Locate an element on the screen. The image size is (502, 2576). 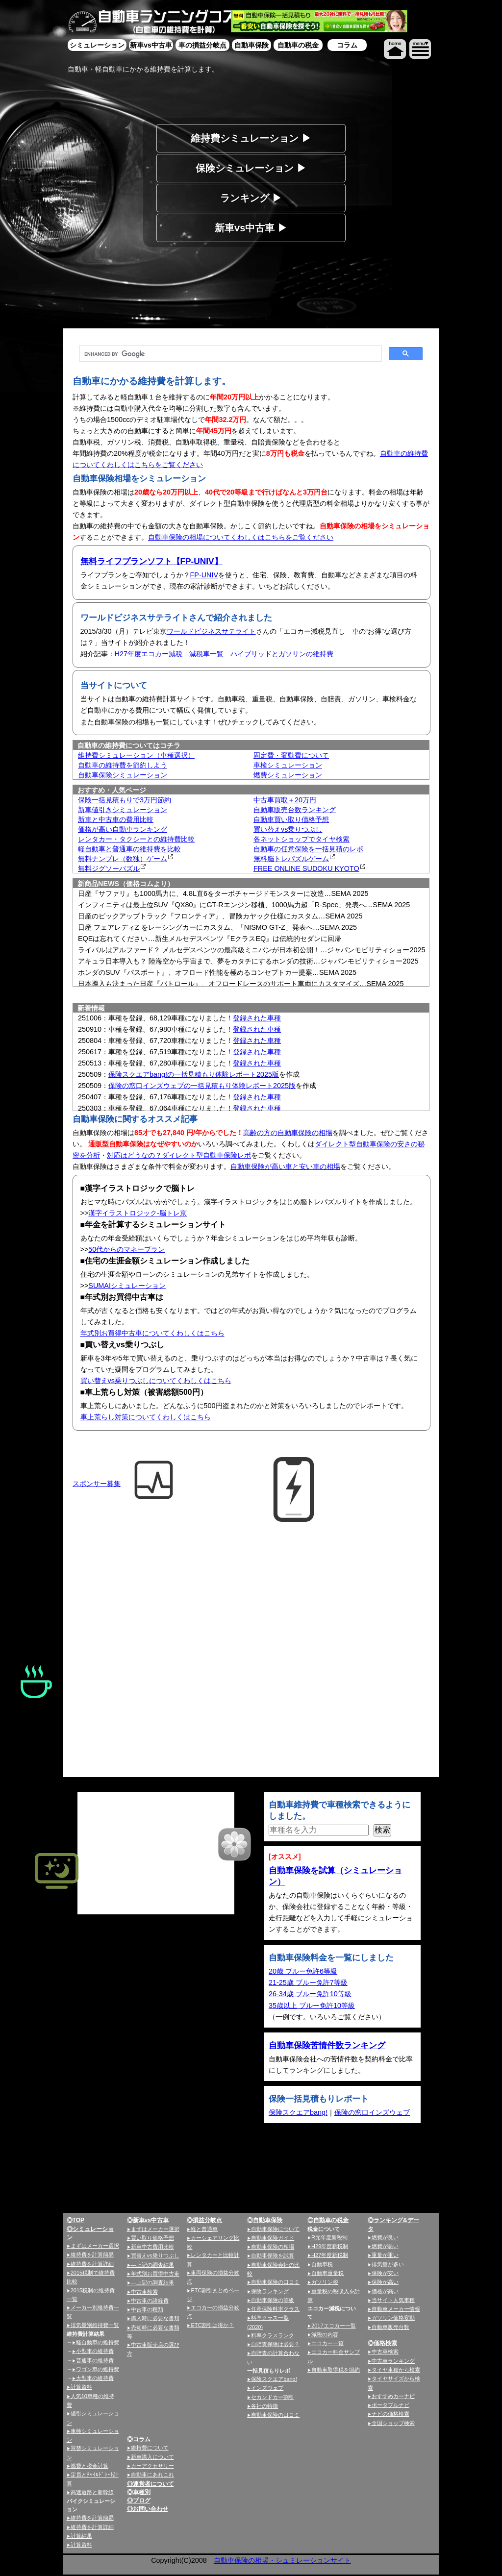
open the photos app is located at coordinates (234, 1844).